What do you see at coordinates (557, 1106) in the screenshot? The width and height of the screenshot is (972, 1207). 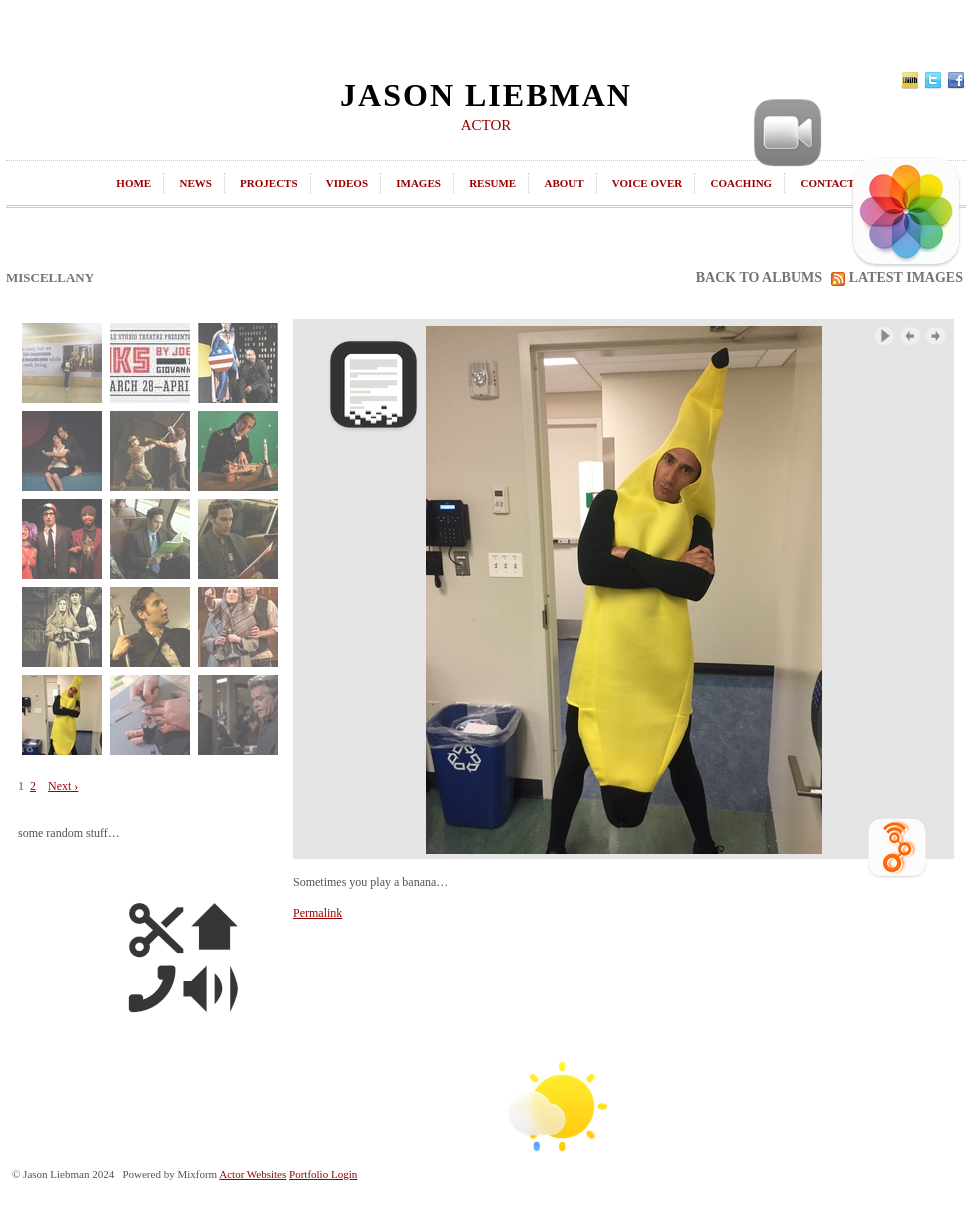 I see `indicates scattered showers with partial sun` at bounding box center [557, 1106].